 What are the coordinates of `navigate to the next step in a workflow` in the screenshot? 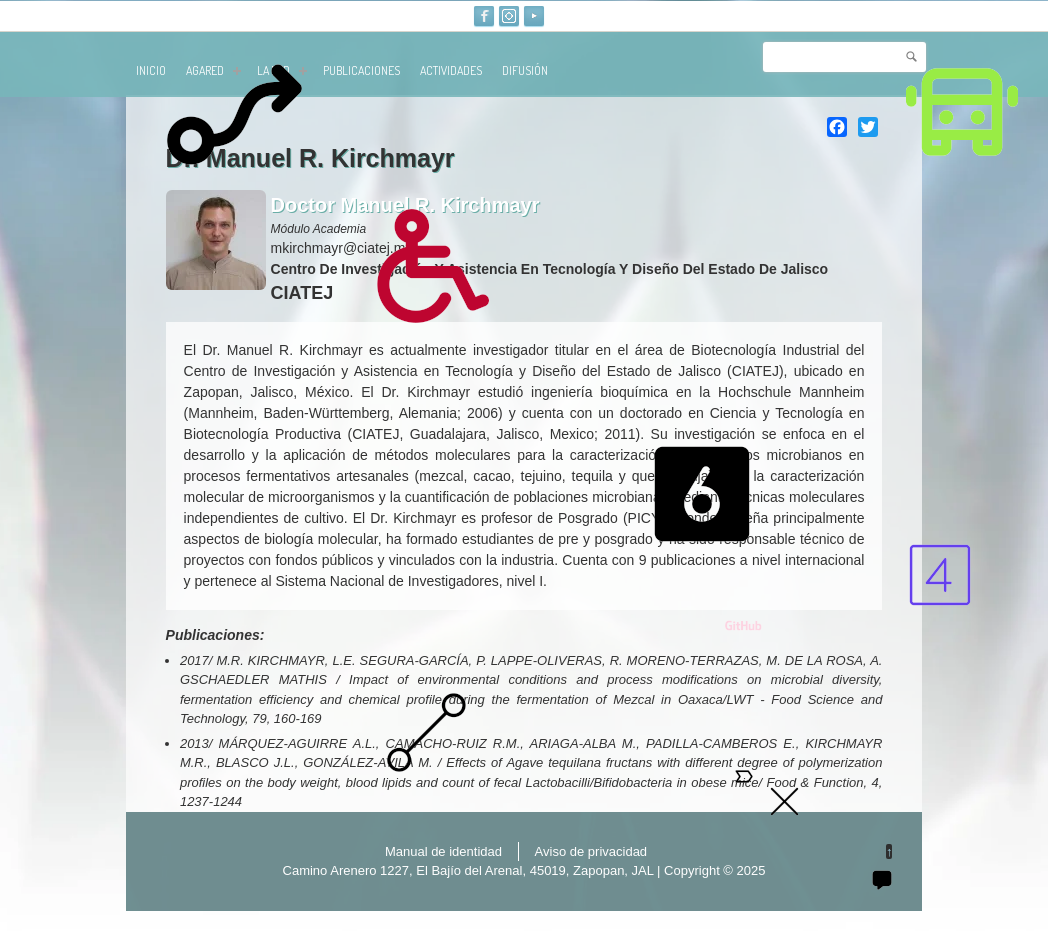 It's located at (234, 114).